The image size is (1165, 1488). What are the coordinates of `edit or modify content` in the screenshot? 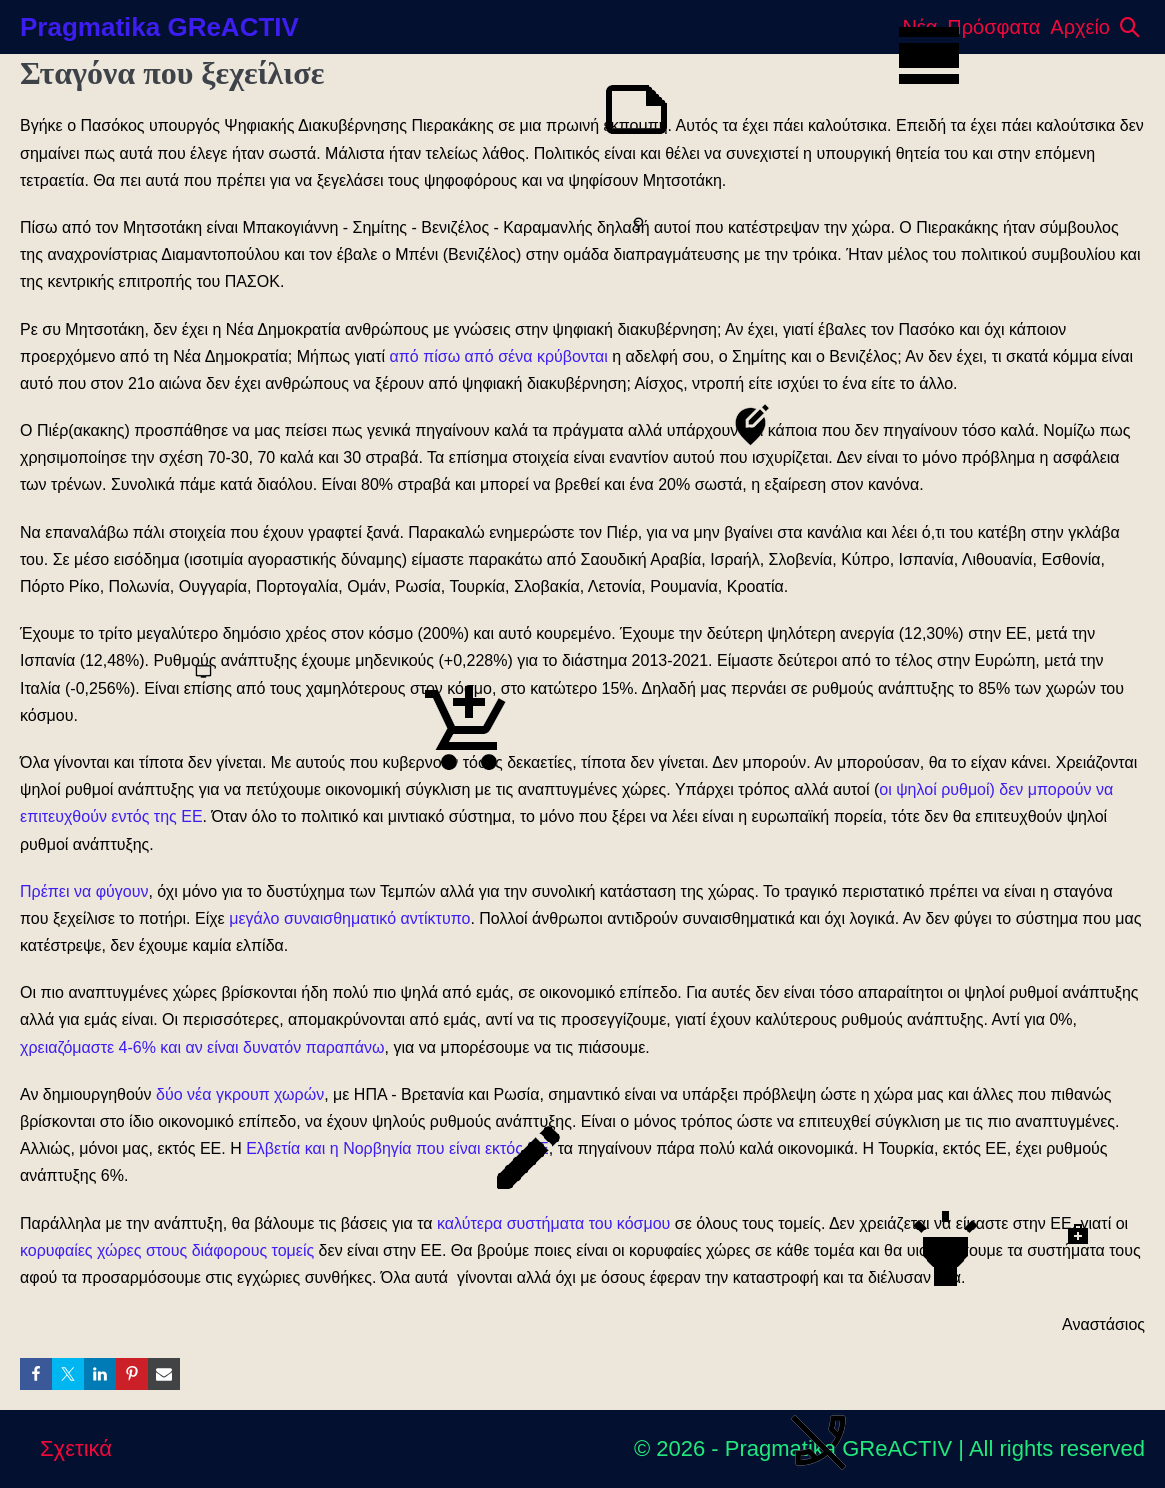 It's located at (528, 1157).